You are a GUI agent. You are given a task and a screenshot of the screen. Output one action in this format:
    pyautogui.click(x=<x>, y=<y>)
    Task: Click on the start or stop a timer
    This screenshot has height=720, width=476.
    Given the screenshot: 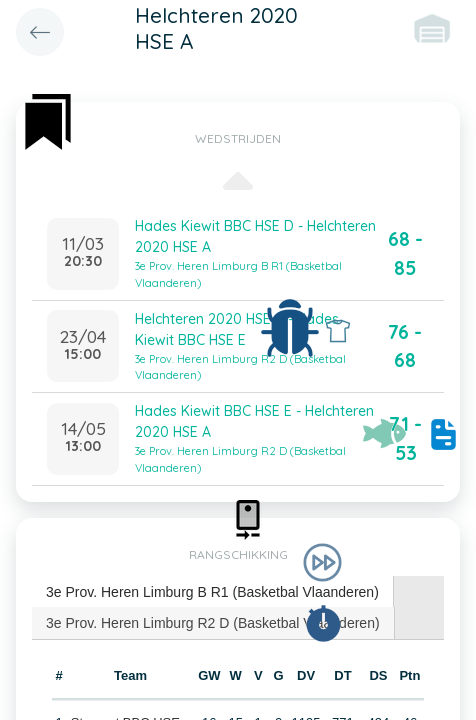 What is the action you would take?
    pyautogui.click(x=323, y=623)
    